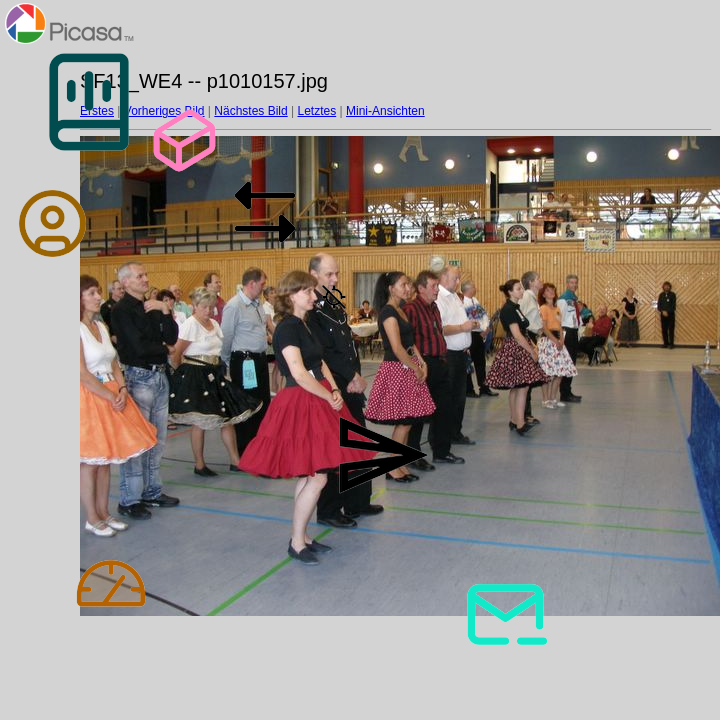 This screenshot has width=720, height=720. What do you see at coordinates (505, 614) in the screenshot?
I see `remove an email from your inbox` at bounding box center [505, 614].